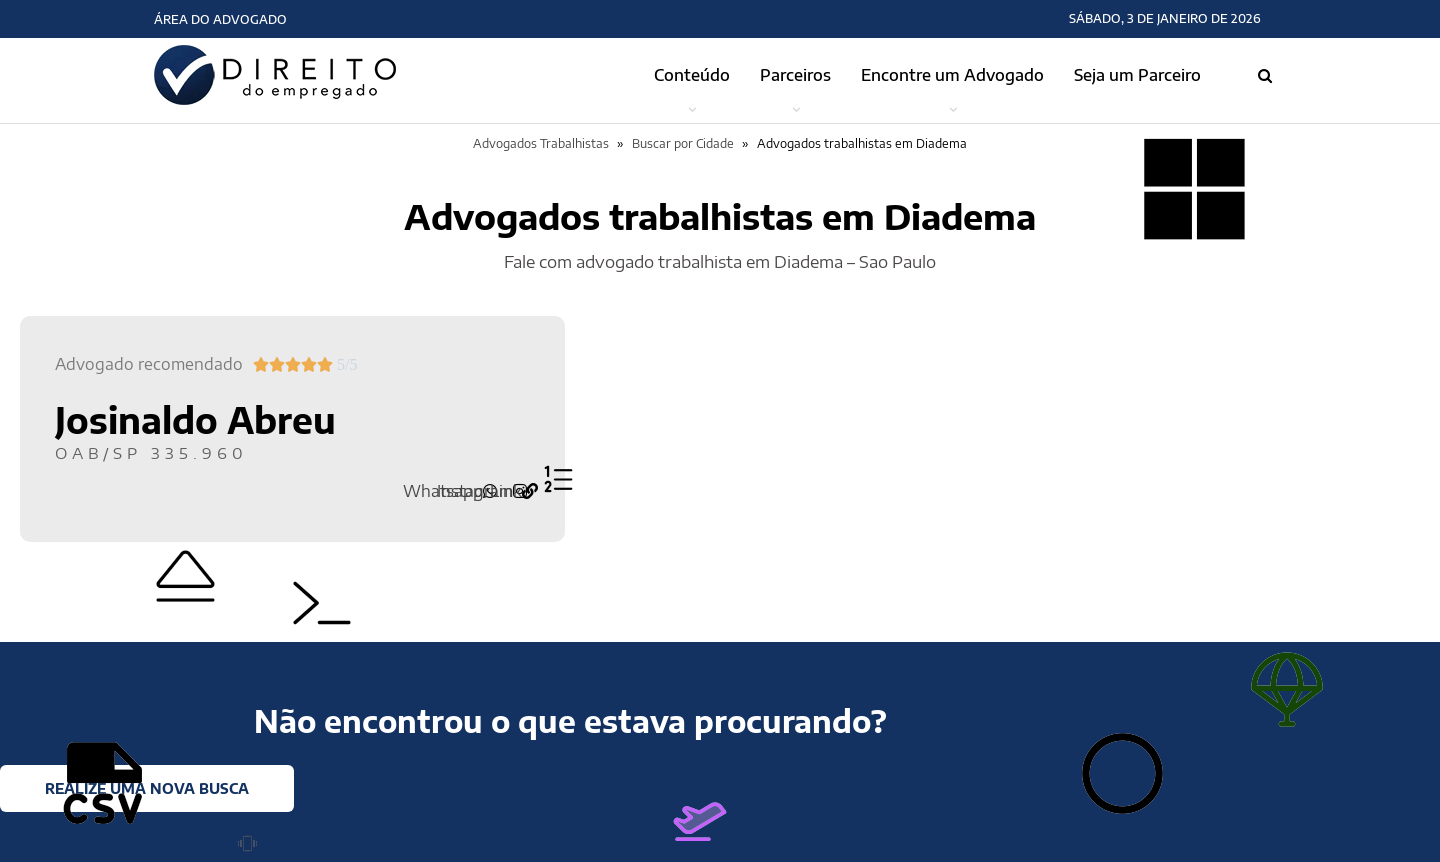 This screenshot has width=1440, height=862. I want to click on access emergency or backup options, so click(1287, 691).